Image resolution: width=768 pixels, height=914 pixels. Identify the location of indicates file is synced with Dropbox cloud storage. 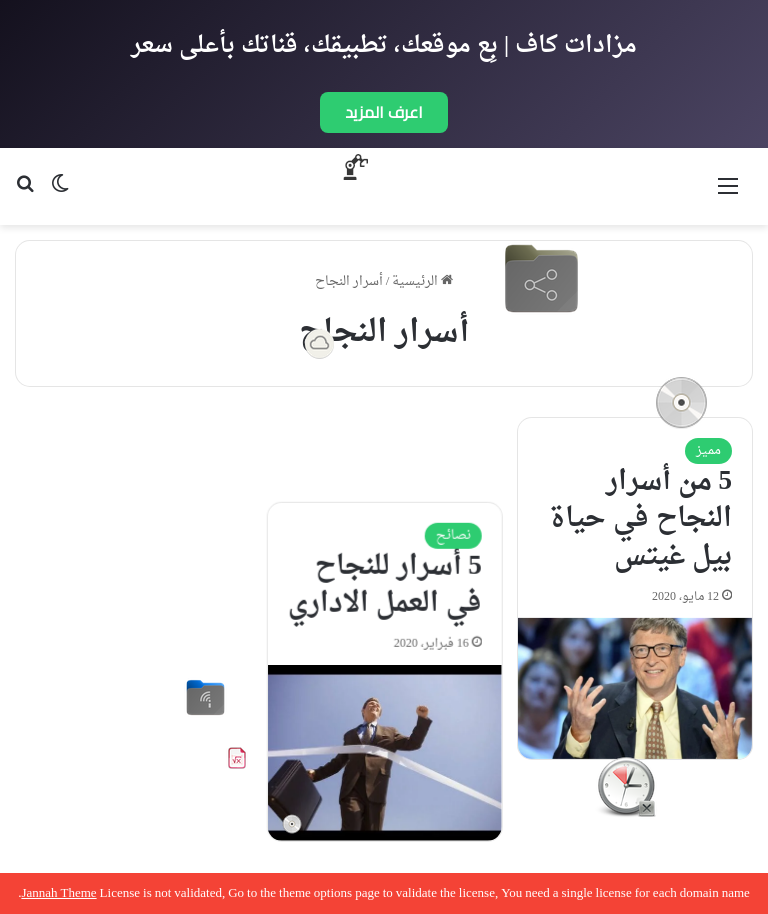
(319, 343).